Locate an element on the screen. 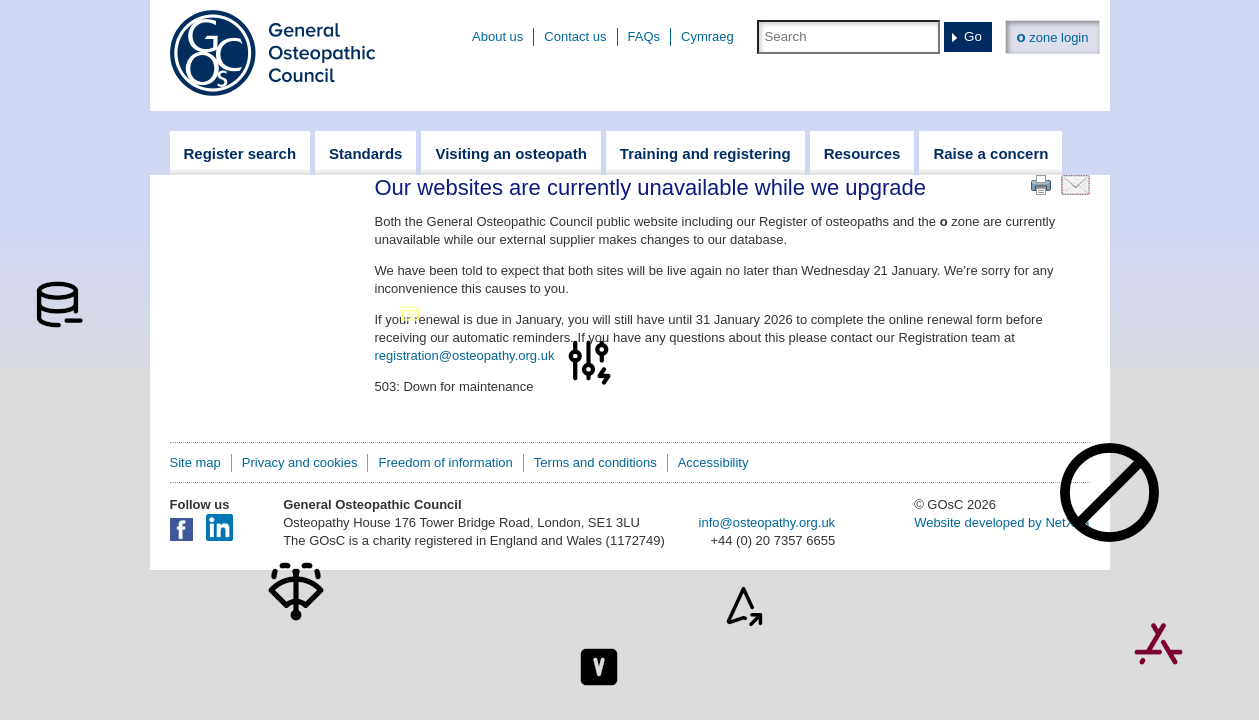 This screenshot has height=720, width=1259. indicates items starting with the letter V is located at coordinates (599, 667).